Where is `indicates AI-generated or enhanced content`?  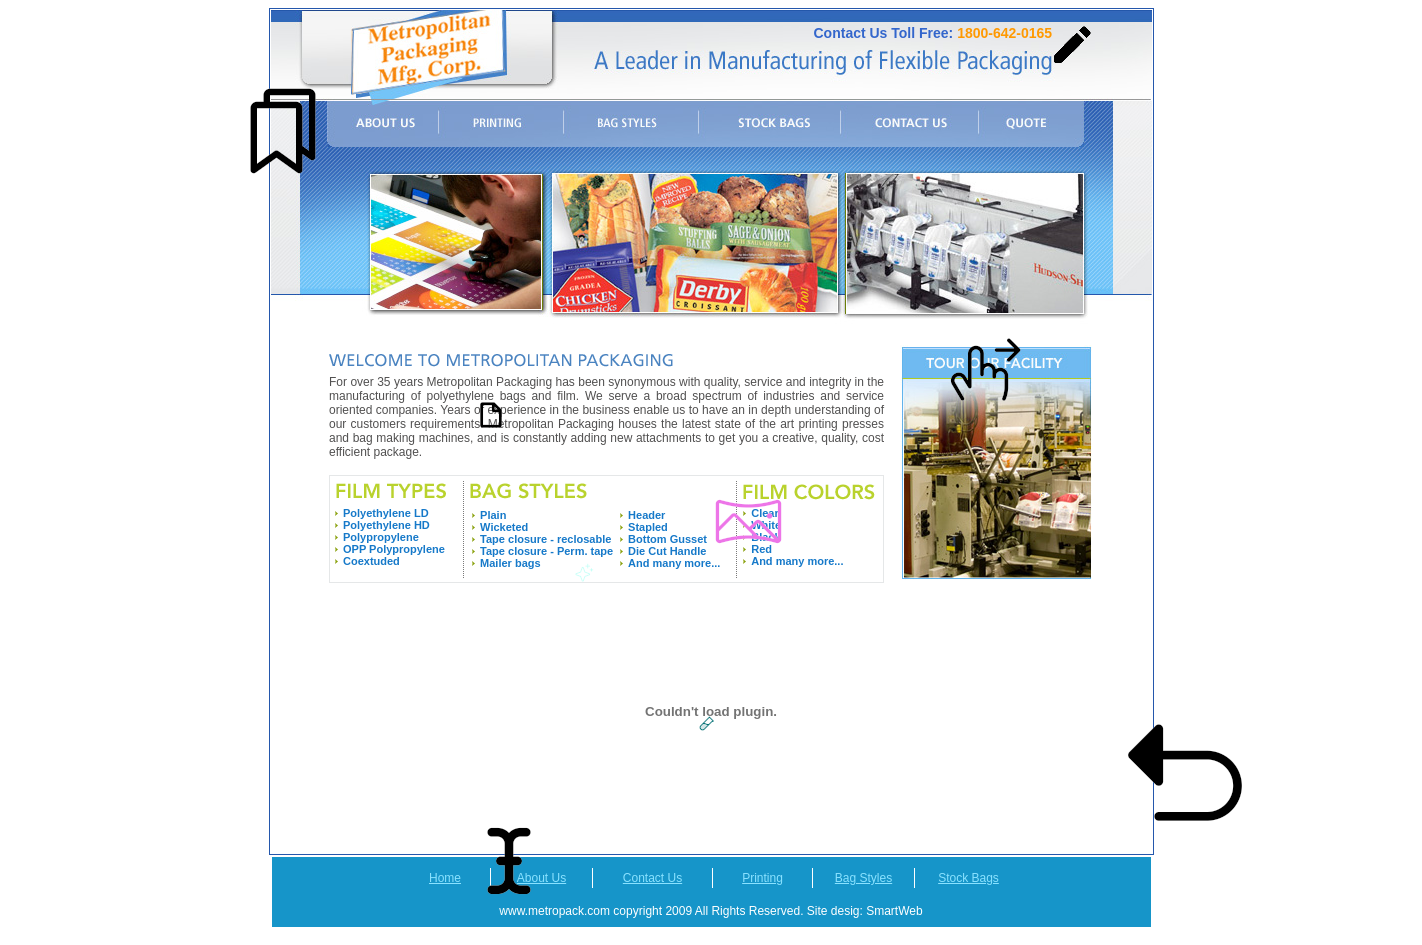
indicates AI-generated or enhanced content is located at coordinates (584, 573).